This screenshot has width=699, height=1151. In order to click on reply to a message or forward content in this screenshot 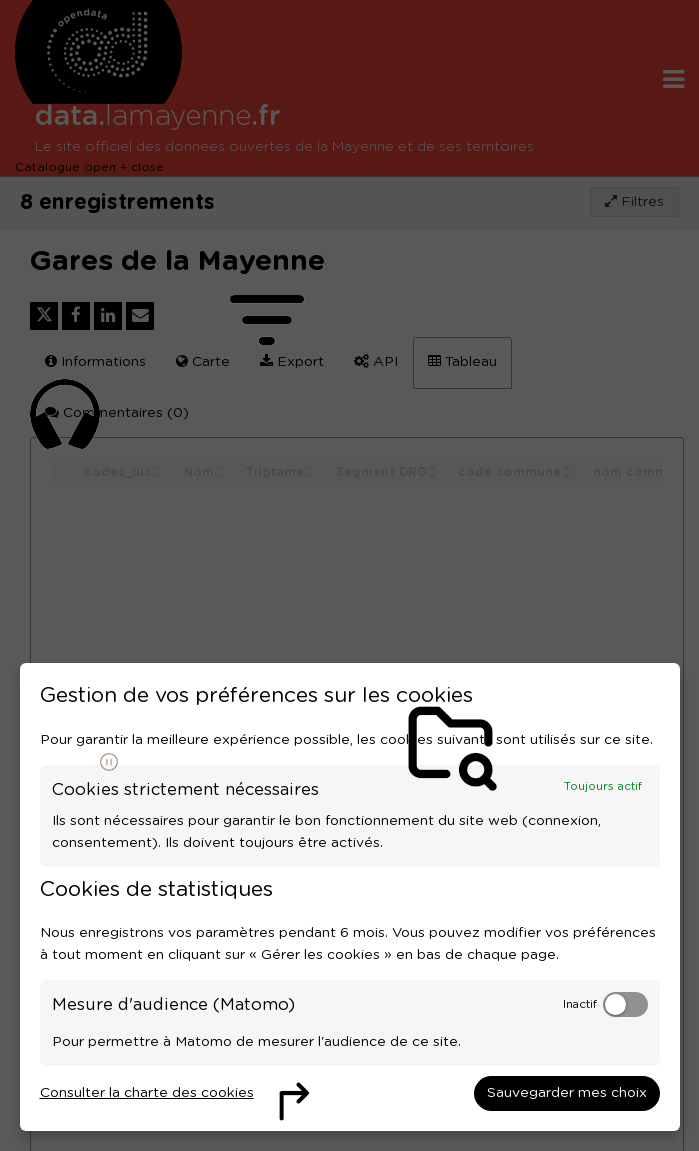, I will do `click(291, 1101)`.